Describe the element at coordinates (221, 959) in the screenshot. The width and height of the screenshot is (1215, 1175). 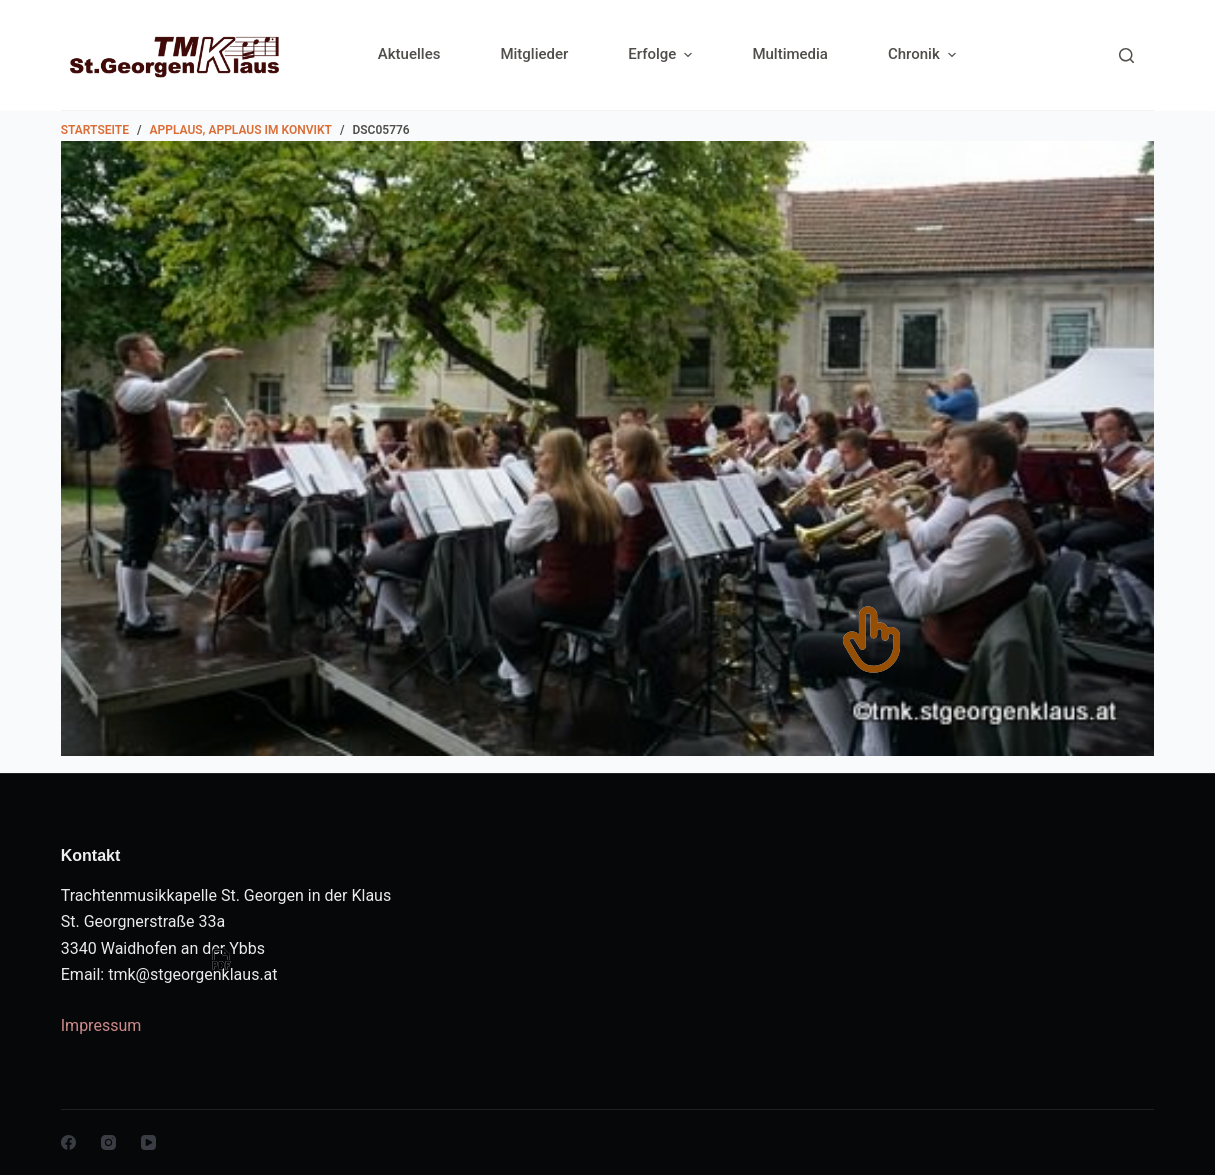
I see `indicates a PDF file type` at that location.